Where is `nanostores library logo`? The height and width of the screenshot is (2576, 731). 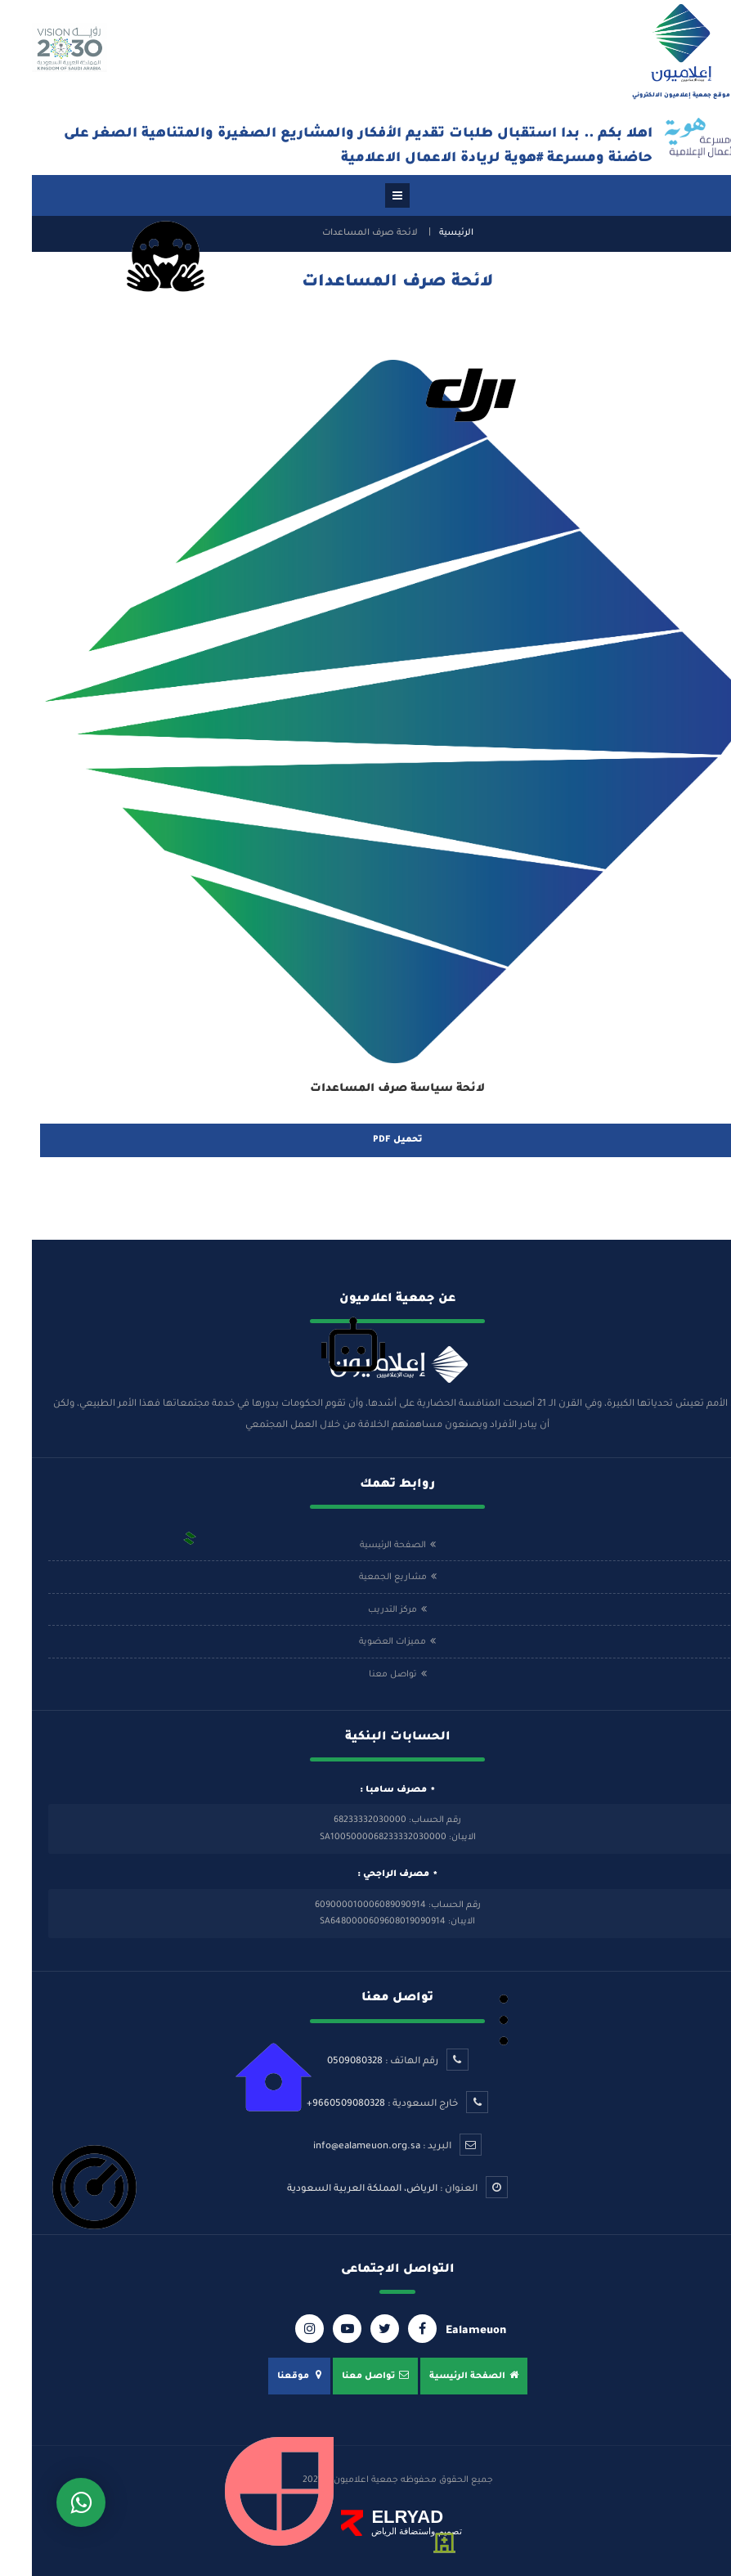
nanostores library logo is located at coordinates (190, 1538).